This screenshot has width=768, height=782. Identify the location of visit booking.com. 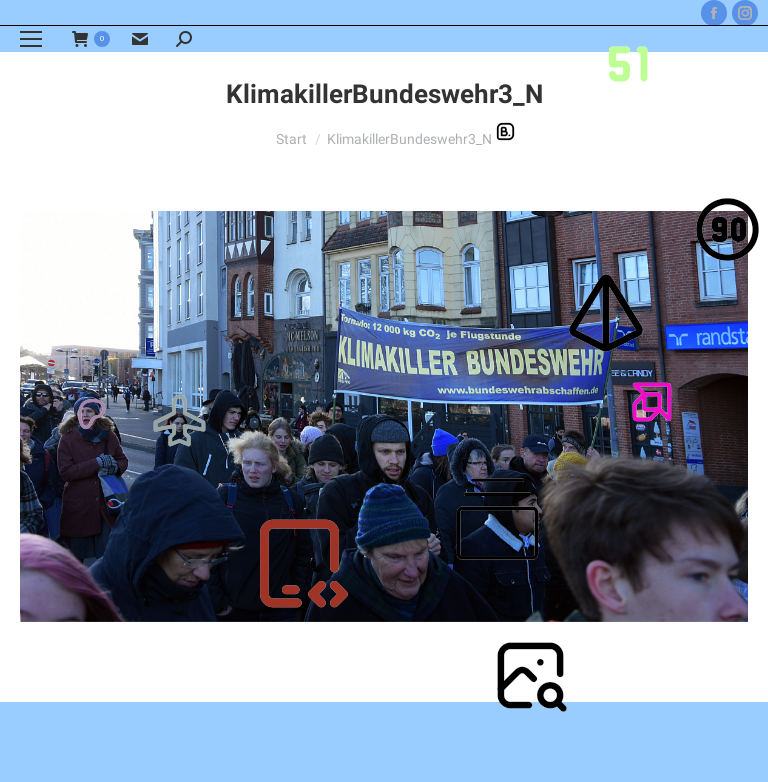
(505, 131).